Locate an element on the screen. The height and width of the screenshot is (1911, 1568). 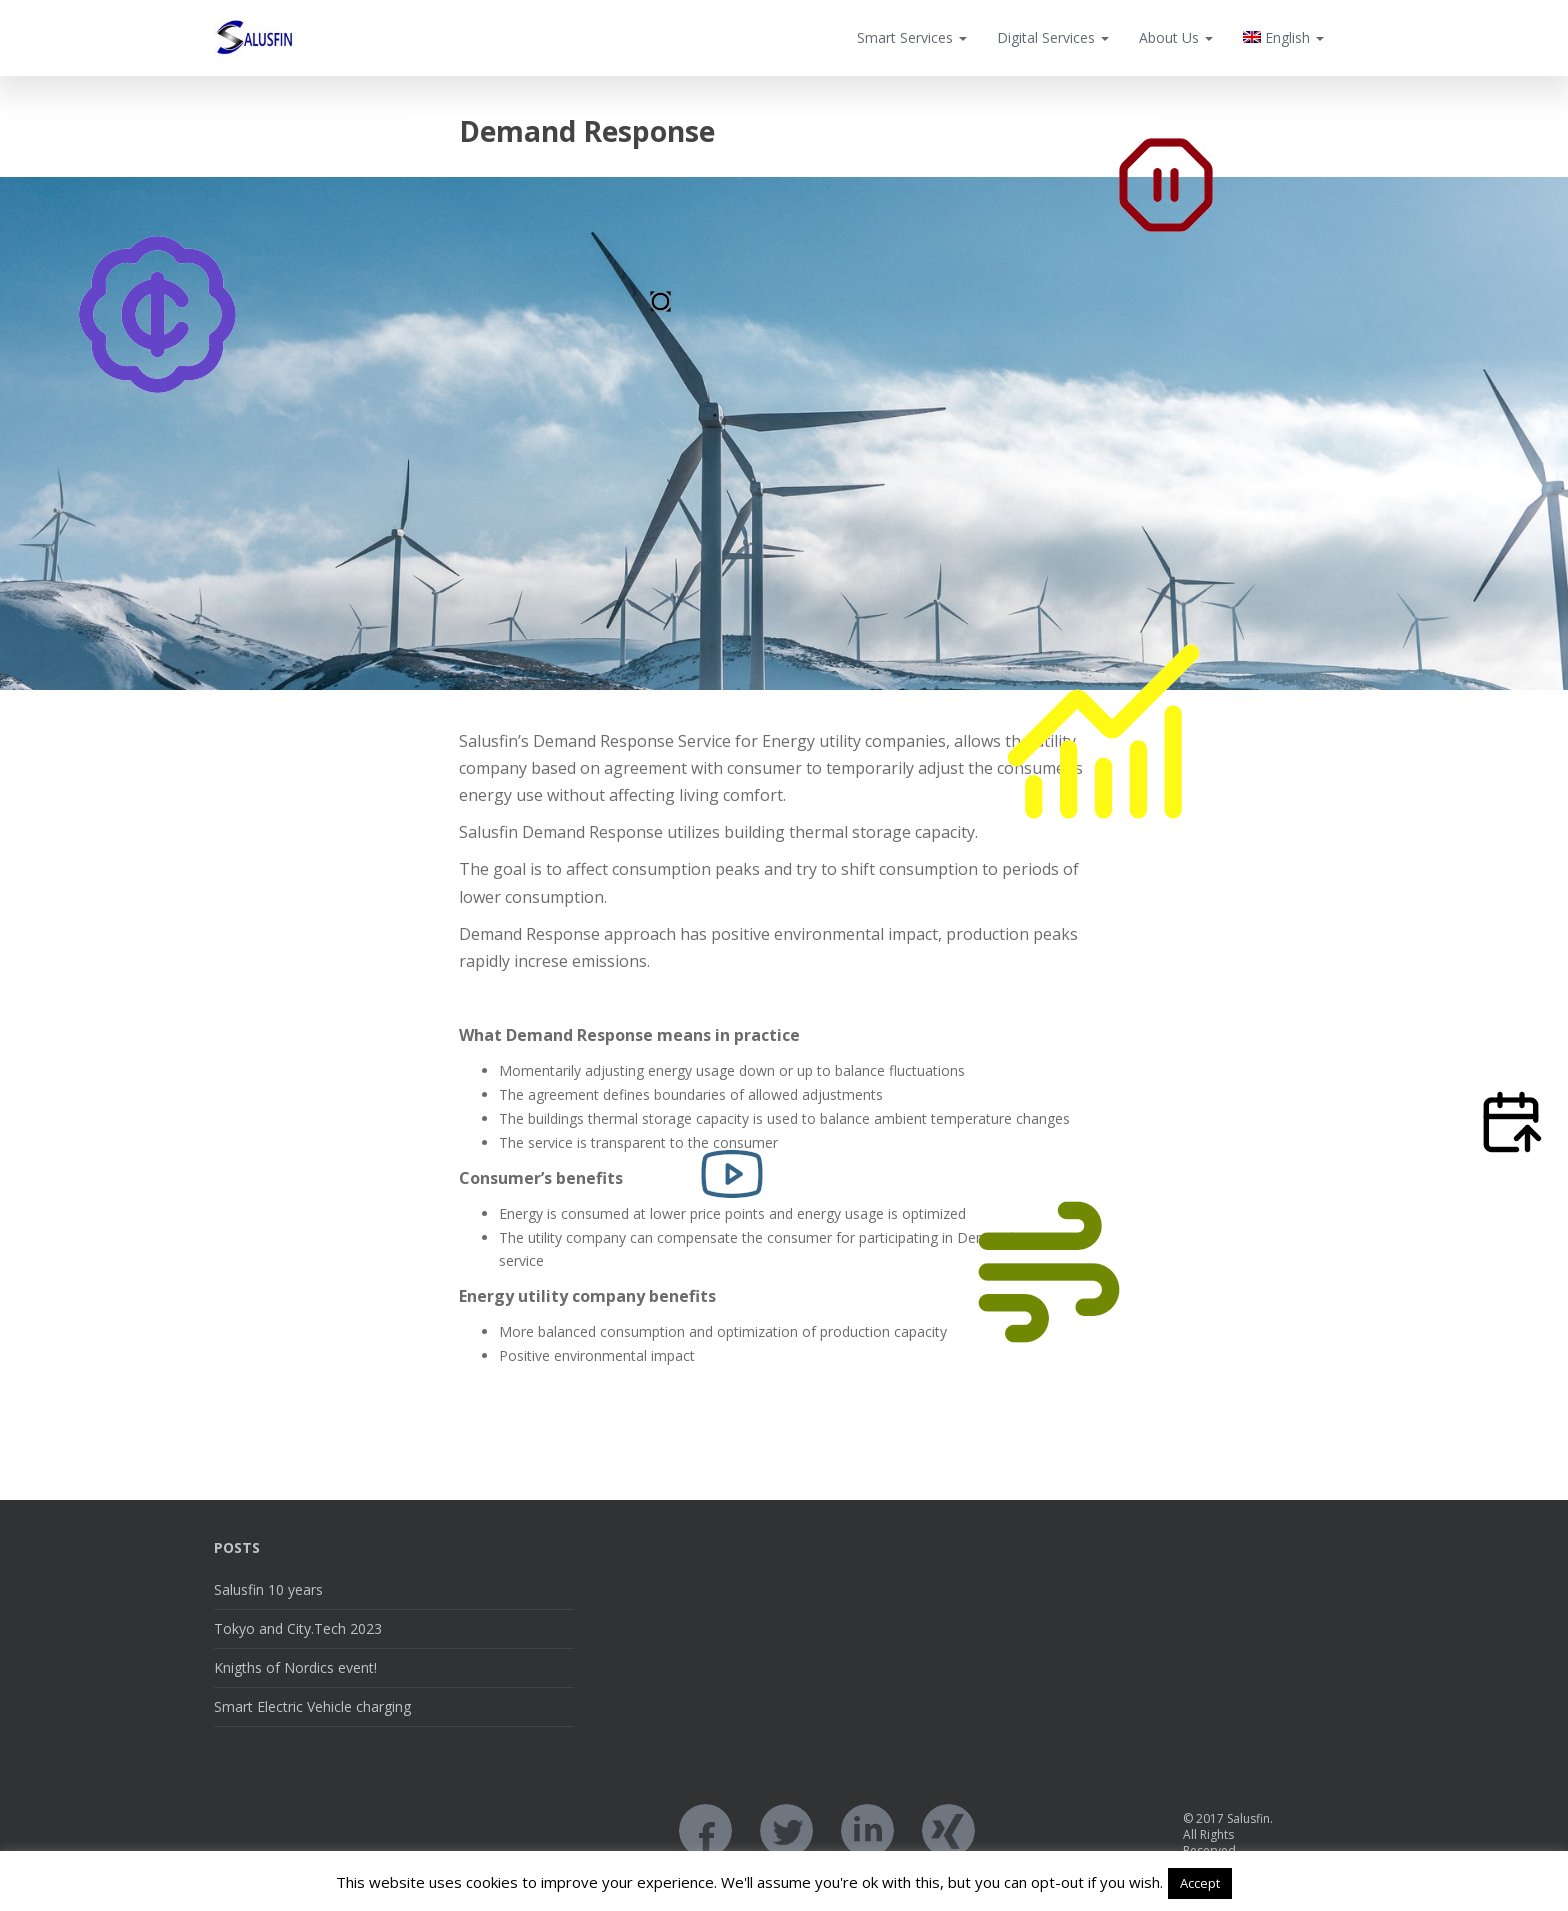
indicates current wind conditions is located at coordinates (1049, 1272).